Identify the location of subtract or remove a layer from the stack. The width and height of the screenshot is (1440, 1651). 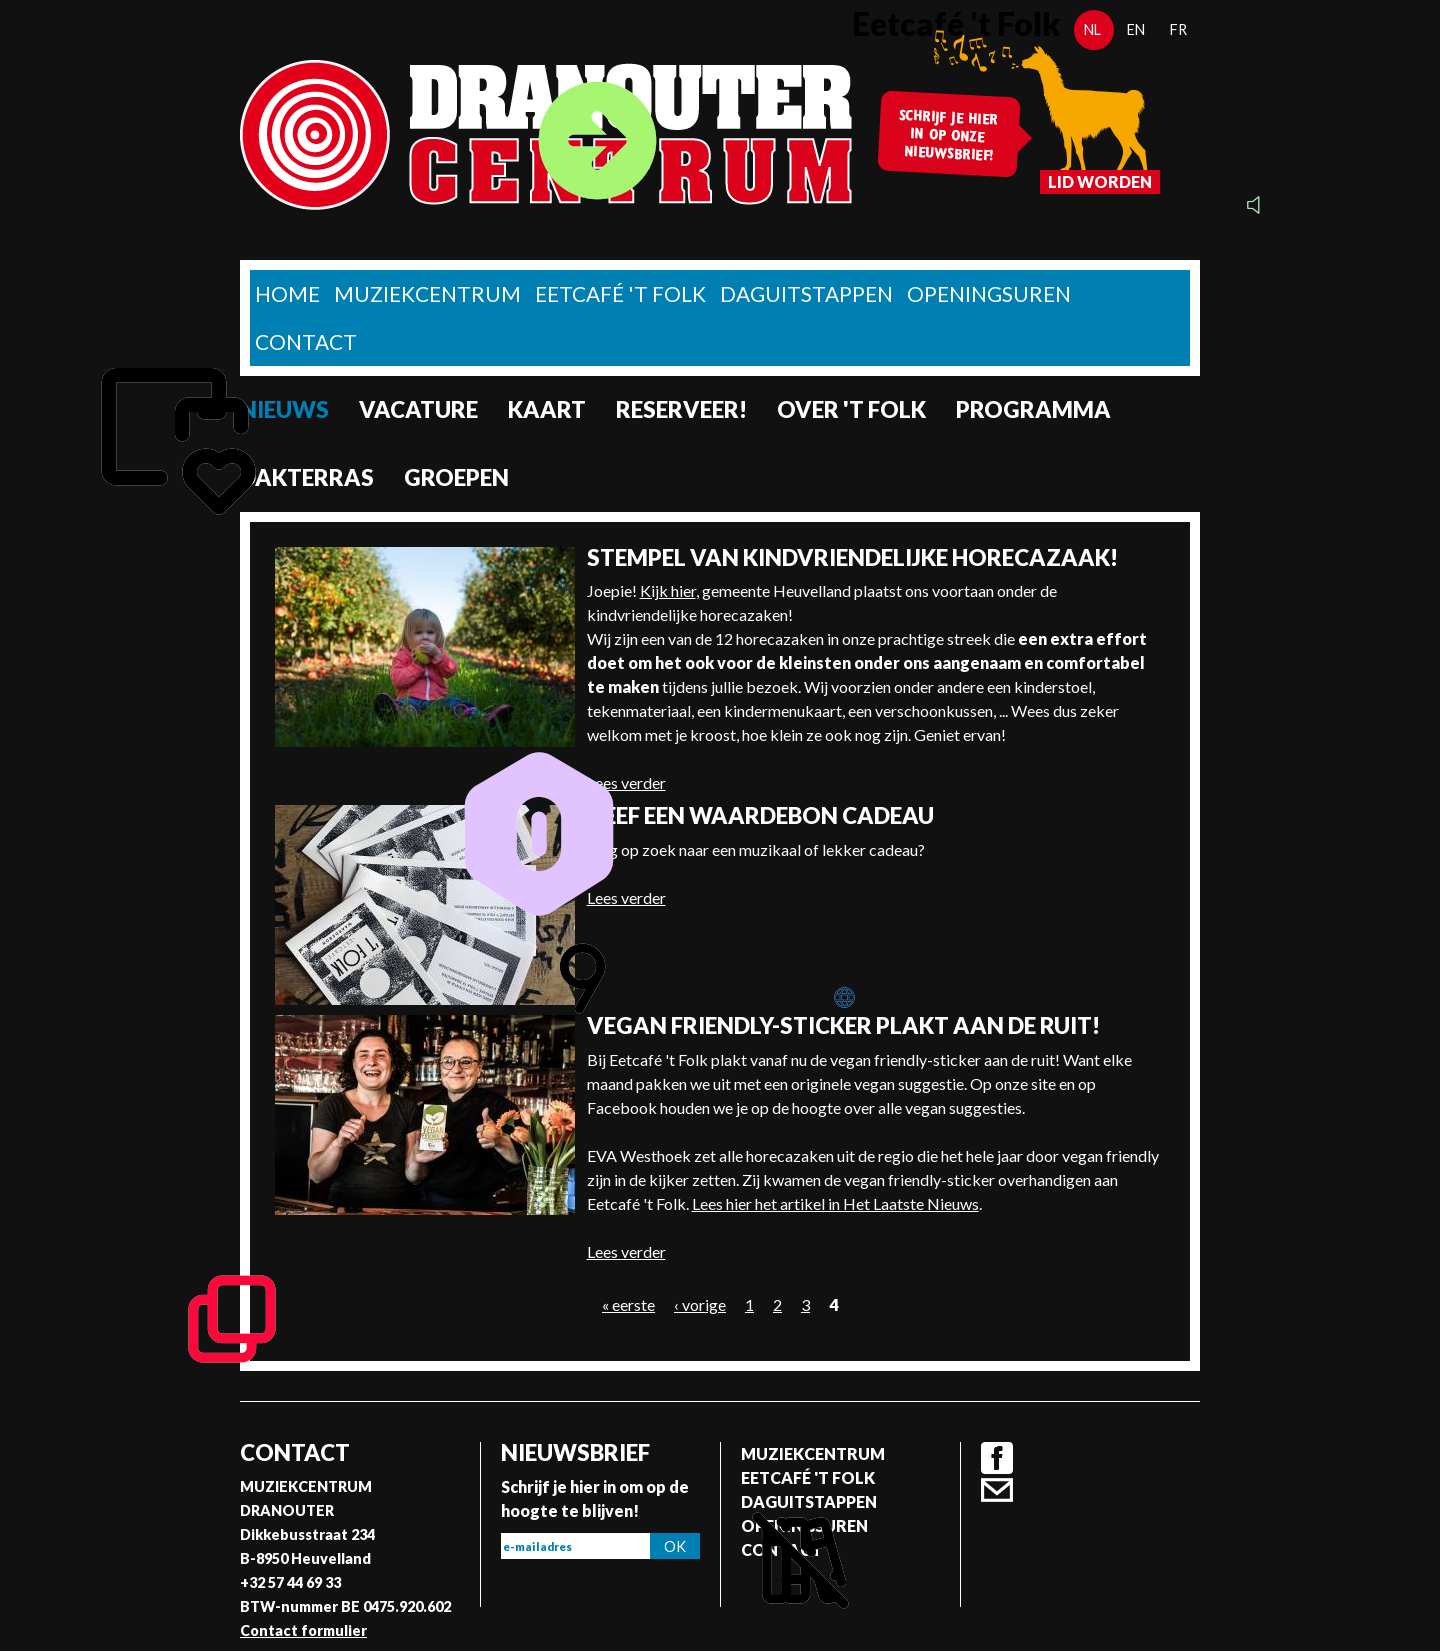
(232, 1319).